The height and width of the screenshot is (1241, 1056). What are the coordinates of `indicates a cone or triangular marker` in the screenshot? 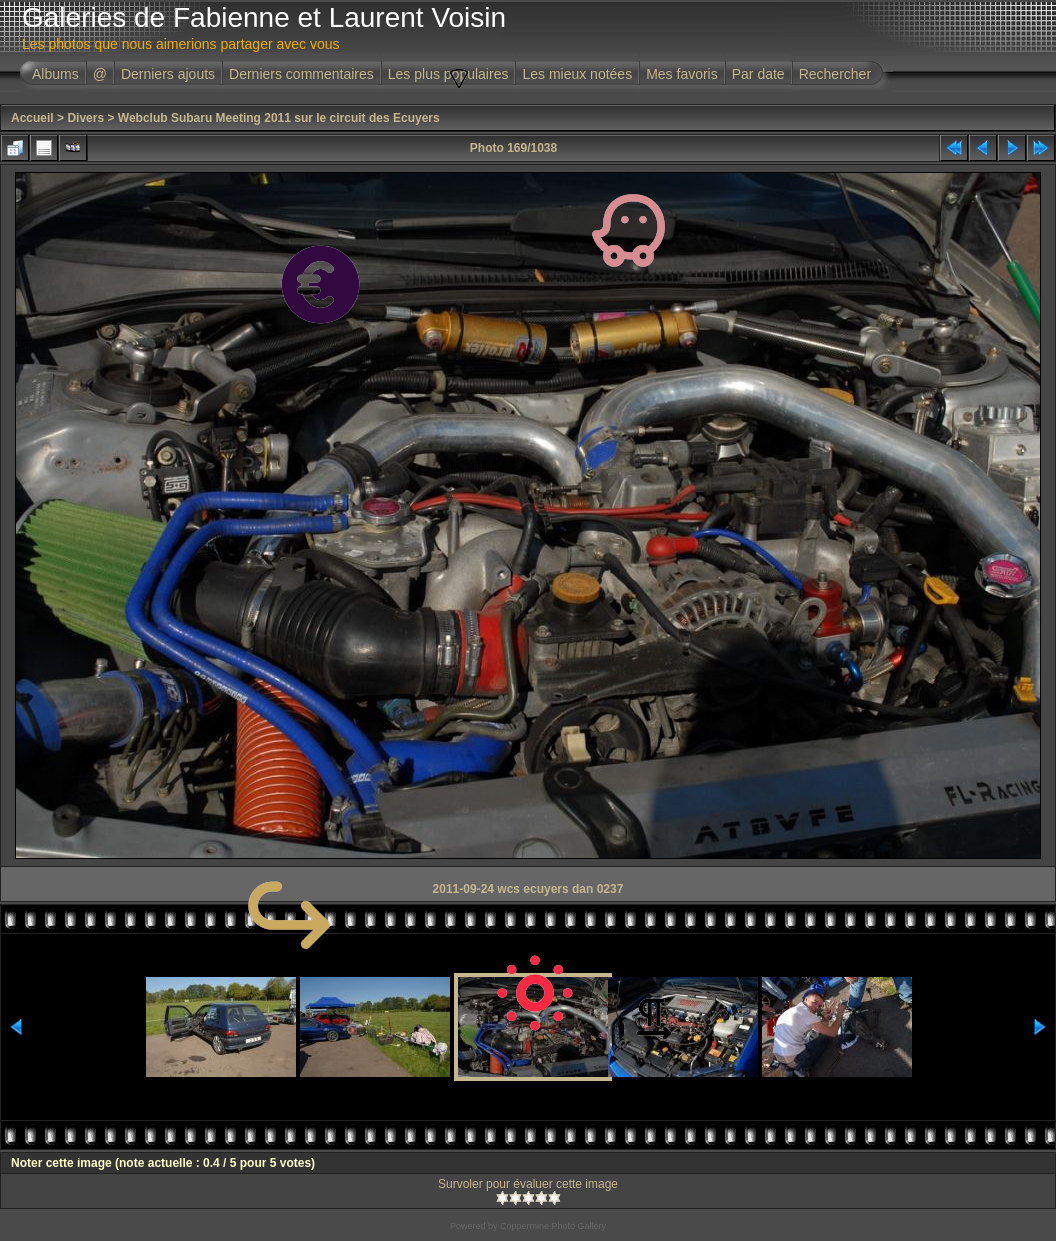 It's located at (459, 79).